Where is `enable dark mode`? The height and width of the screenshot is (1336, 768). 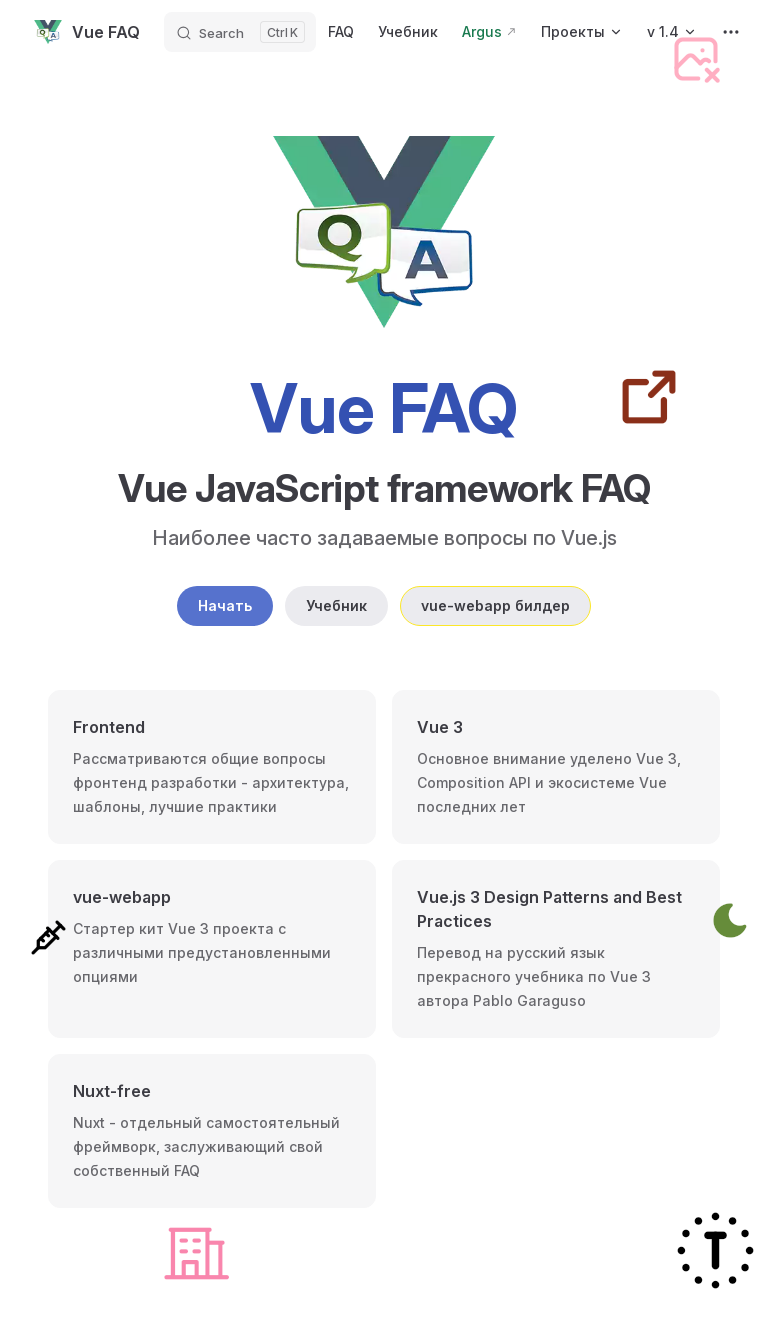 enable dark mode is located at coordinates (730, 920).